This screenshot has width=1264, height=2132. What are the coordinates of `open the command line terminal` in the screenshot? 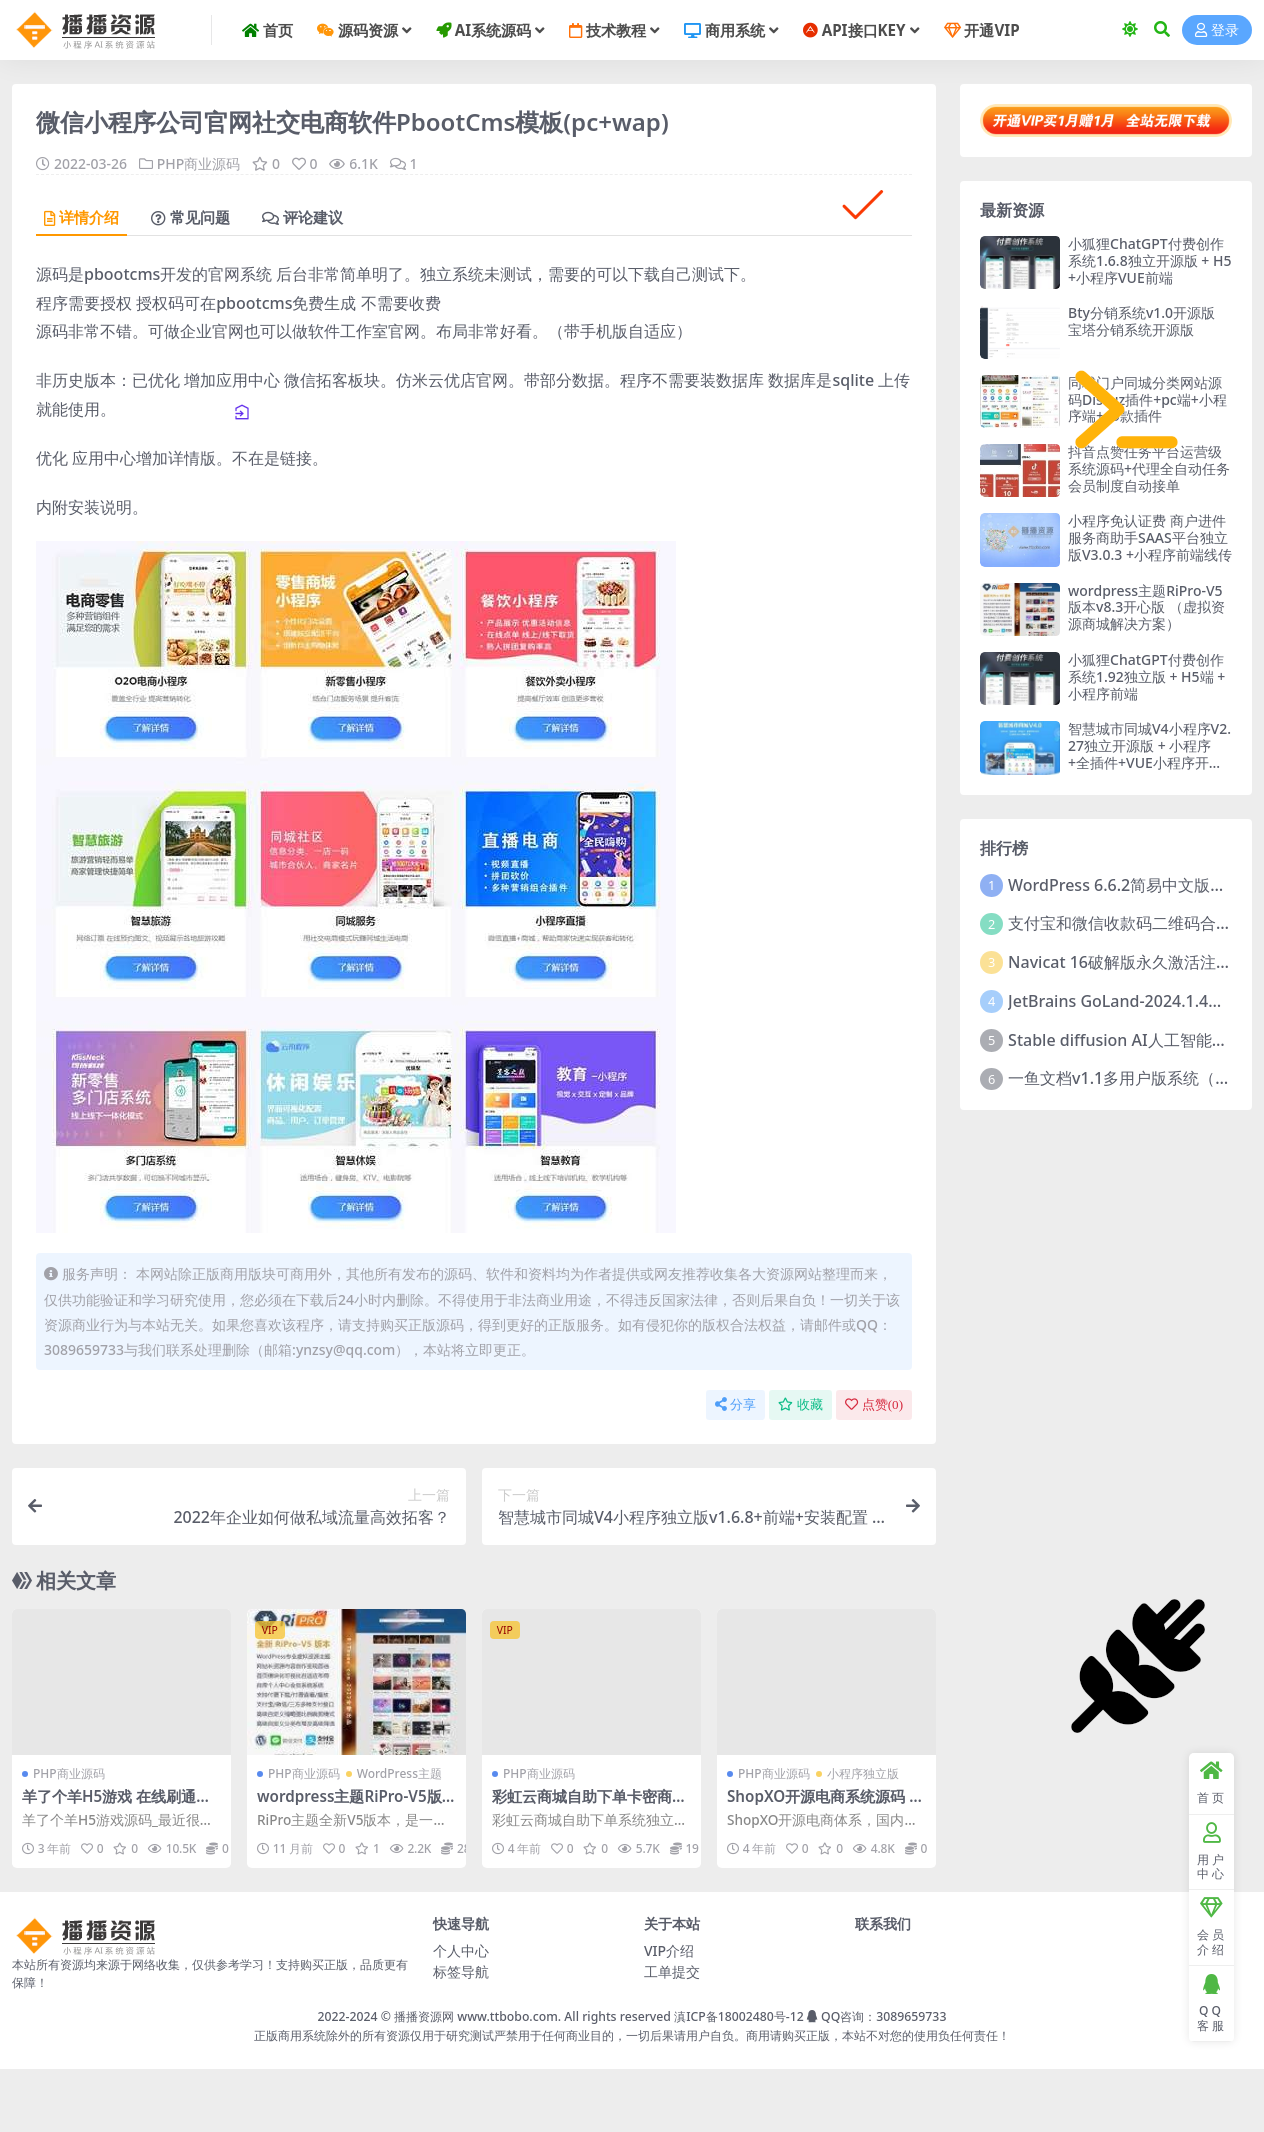 It's located at (1126, 409).